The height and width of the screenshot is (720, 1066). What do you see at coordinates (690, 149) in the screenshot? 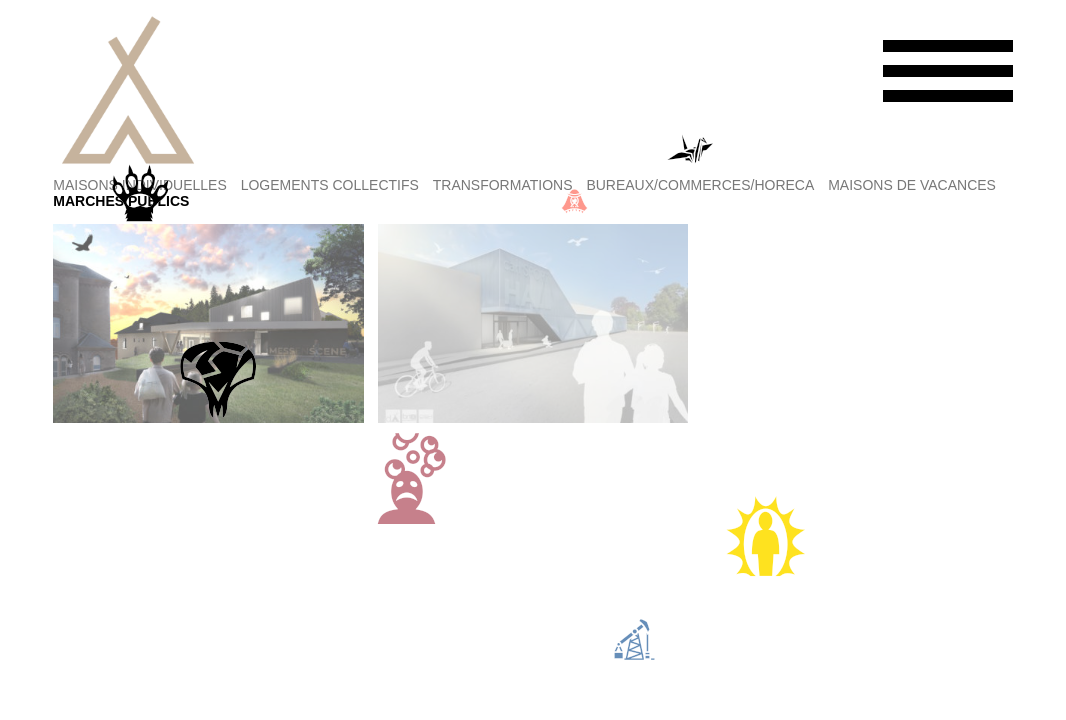
I see `origami or paper crafting feature` at bounding box center [690, 149].